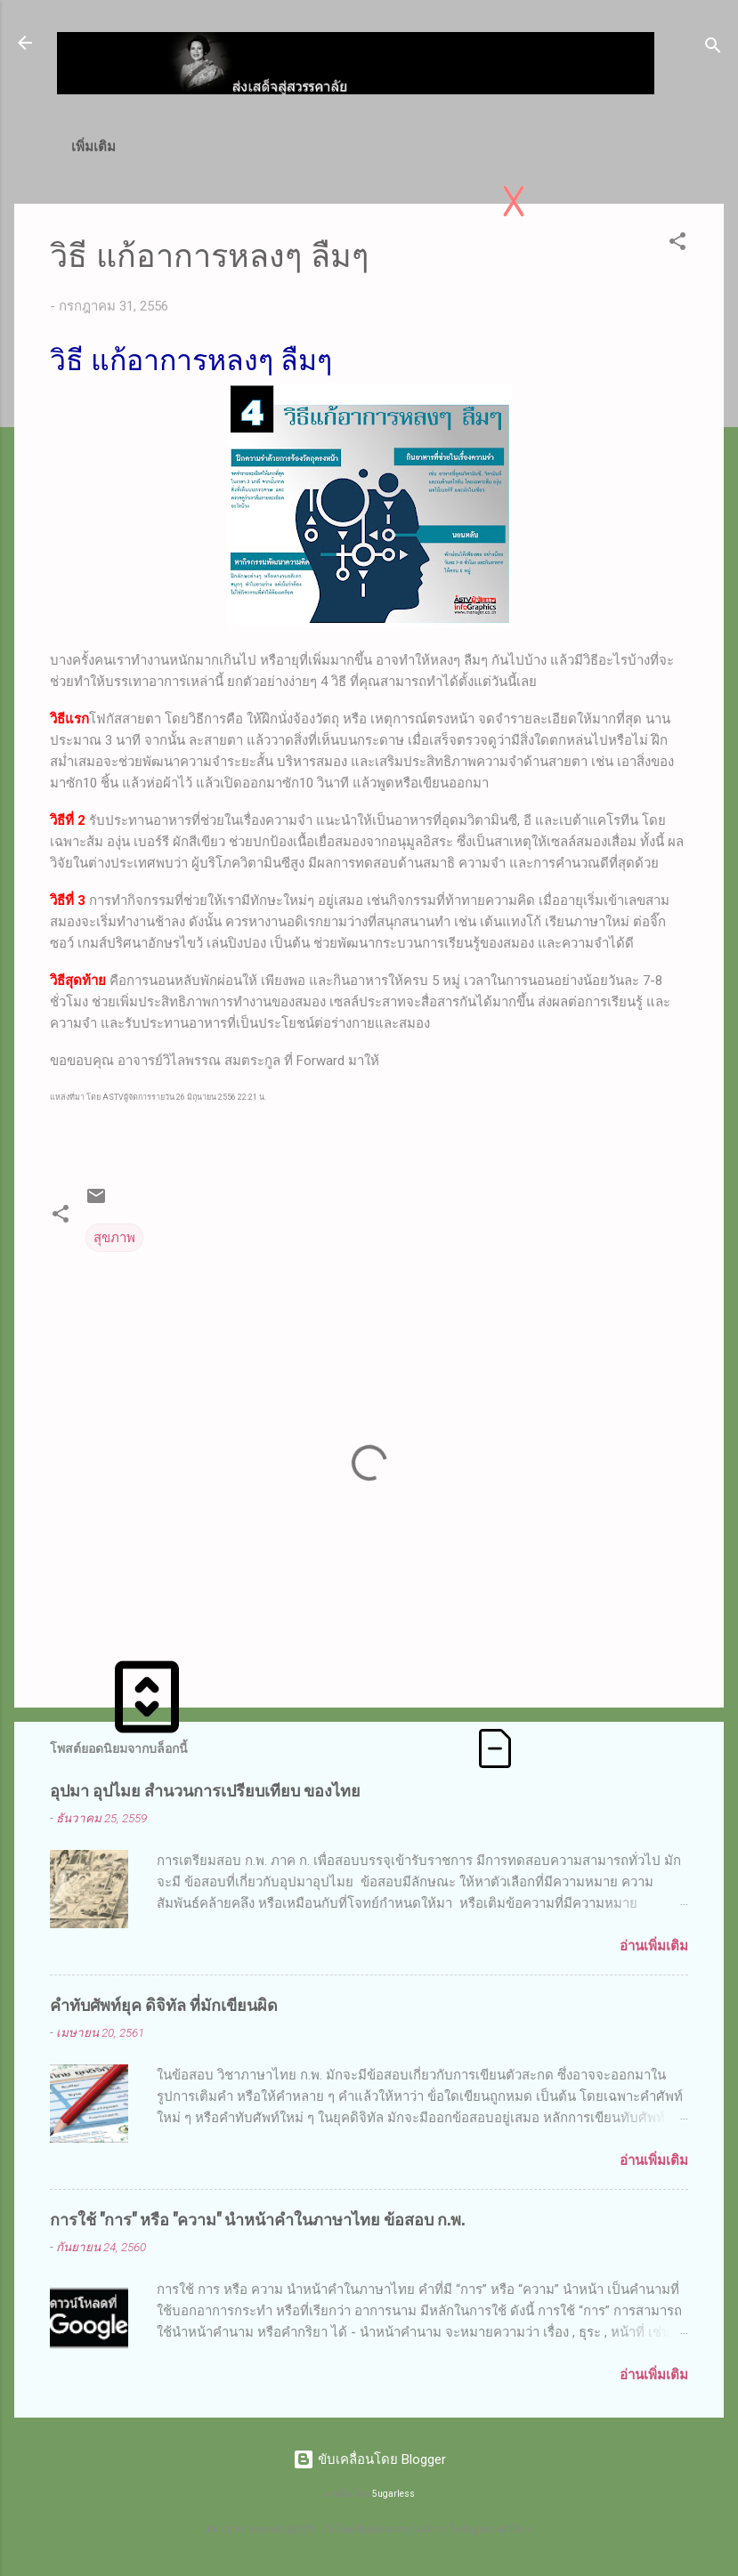 This screenshot has width=738, height=2576. What do you see at coordinates (514, 201) in the screenshot?
I see `close or dismiss a window` at bounding box center [514, 201].